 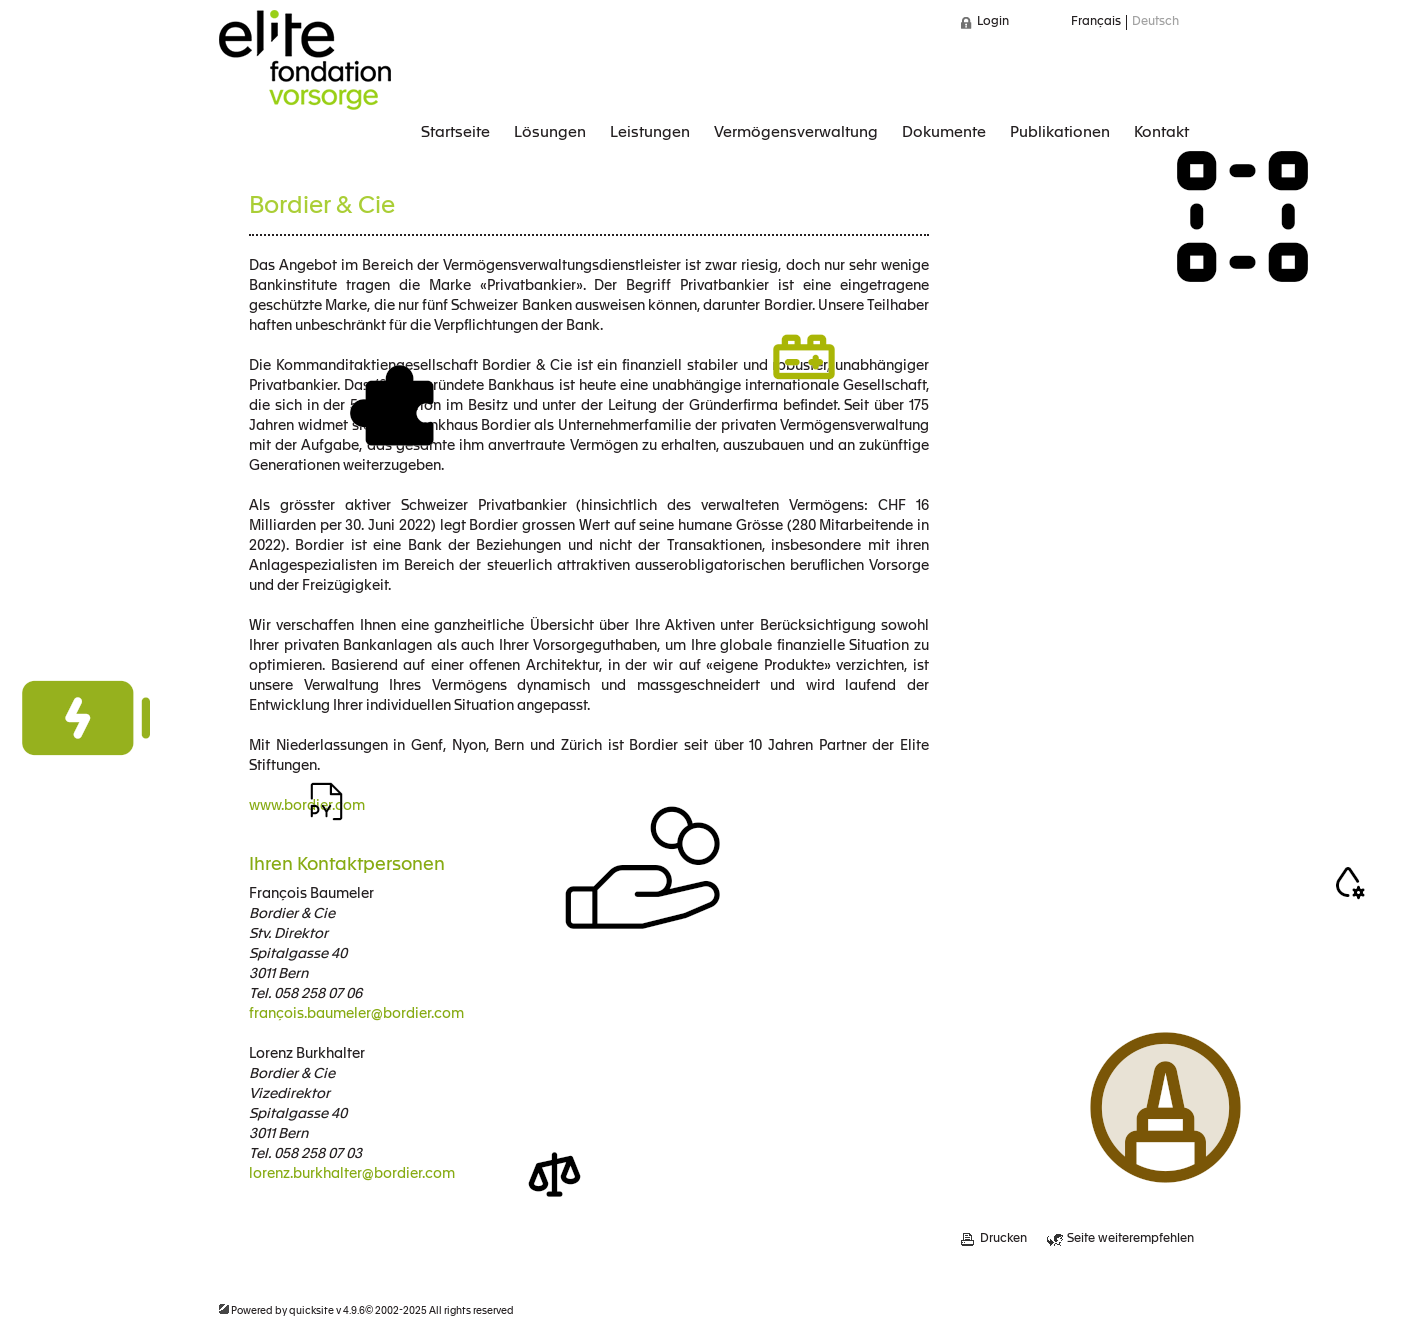 I want to click on access plugins or extensions, so click(x=396, y=408).